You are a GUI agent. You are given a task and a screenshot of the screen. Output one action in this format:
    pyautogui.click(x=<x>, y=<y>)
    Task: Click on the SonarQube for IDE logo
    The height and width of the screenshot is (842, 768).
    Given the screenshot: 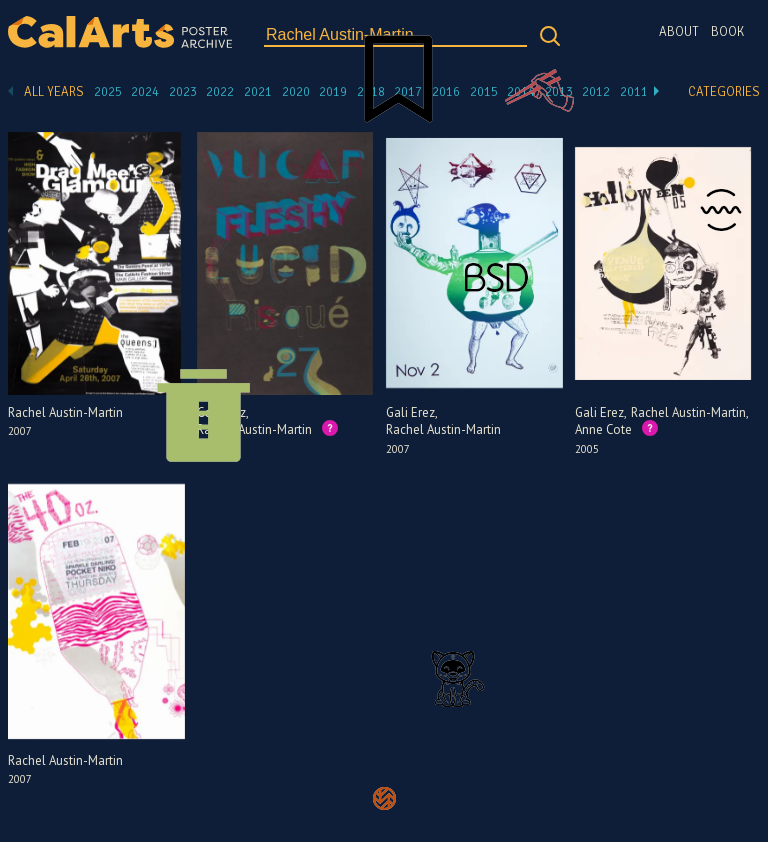 What is the action you would take?
    pyautogui.click(x=721, y=210)
    